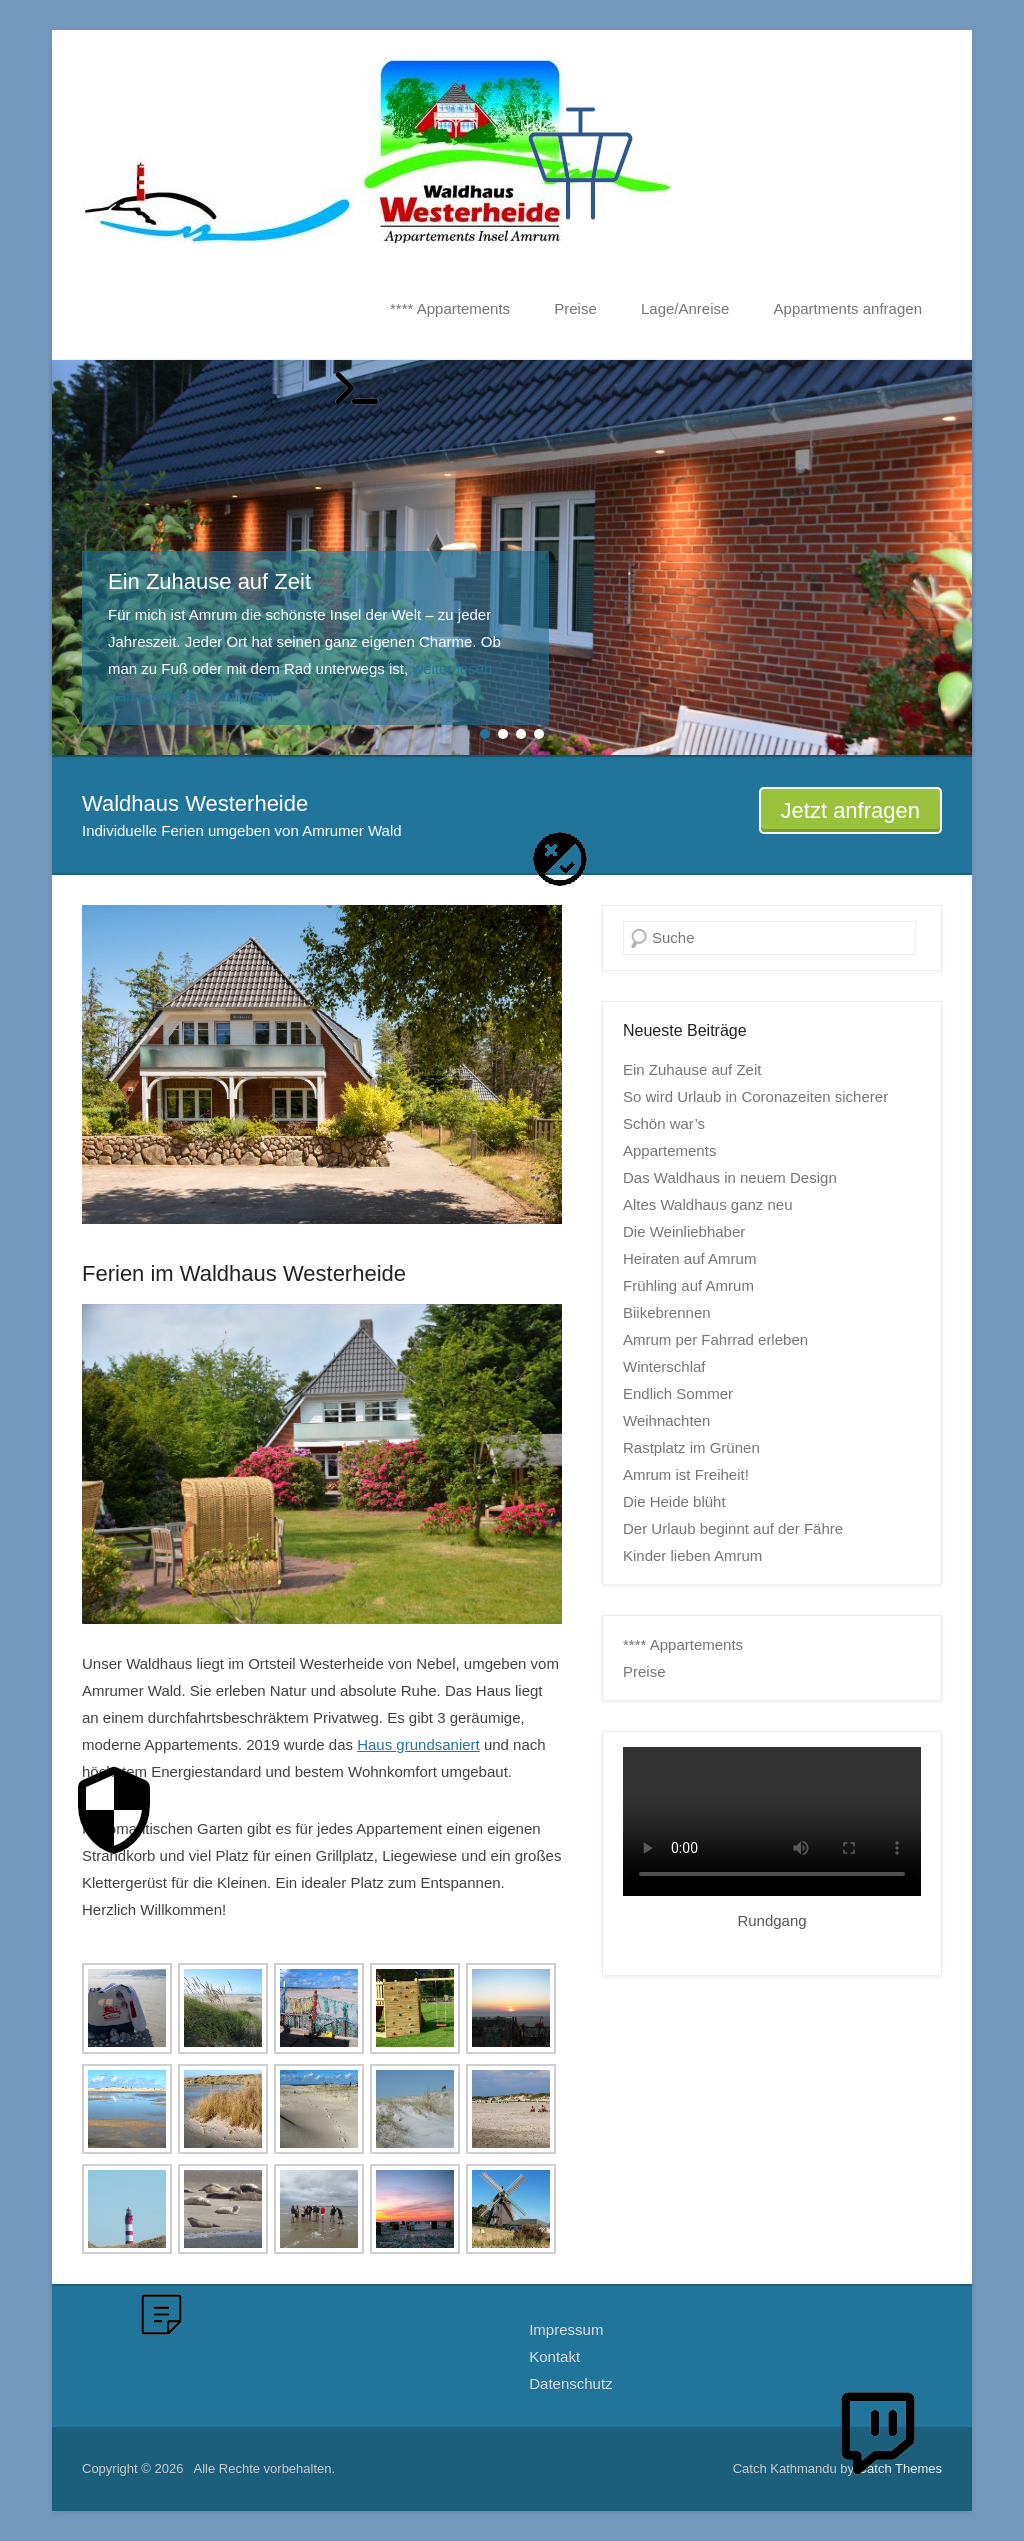  Describe the element at coordinates (114, 1810) in the screenshot. I see `access security settings` at that location.